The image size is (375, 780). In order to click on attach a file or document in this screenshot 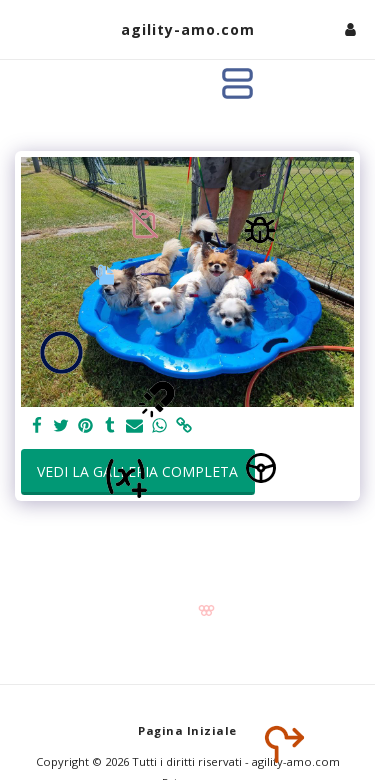, I will do `click(105, 275)`.